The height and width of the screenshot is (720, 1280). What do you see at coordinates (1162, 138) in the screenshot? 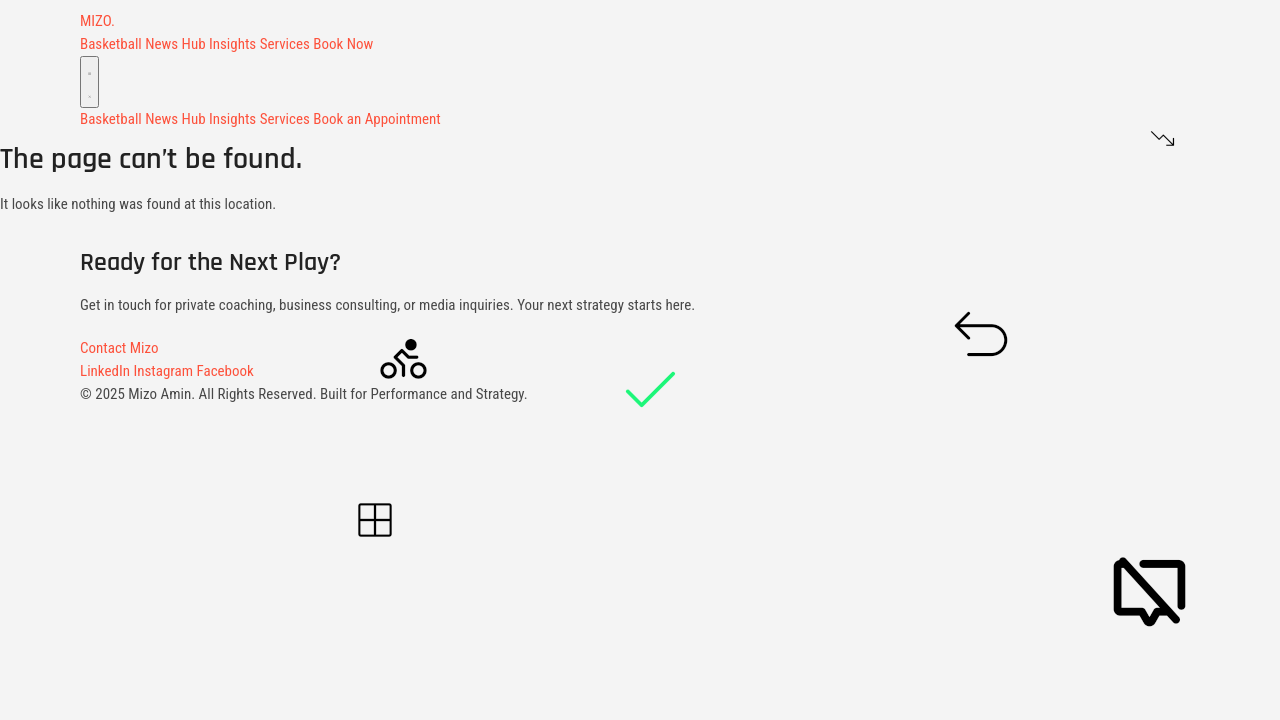
I see `indicates a downward trend or decline in metrics` at bounding box center [1162, 138].